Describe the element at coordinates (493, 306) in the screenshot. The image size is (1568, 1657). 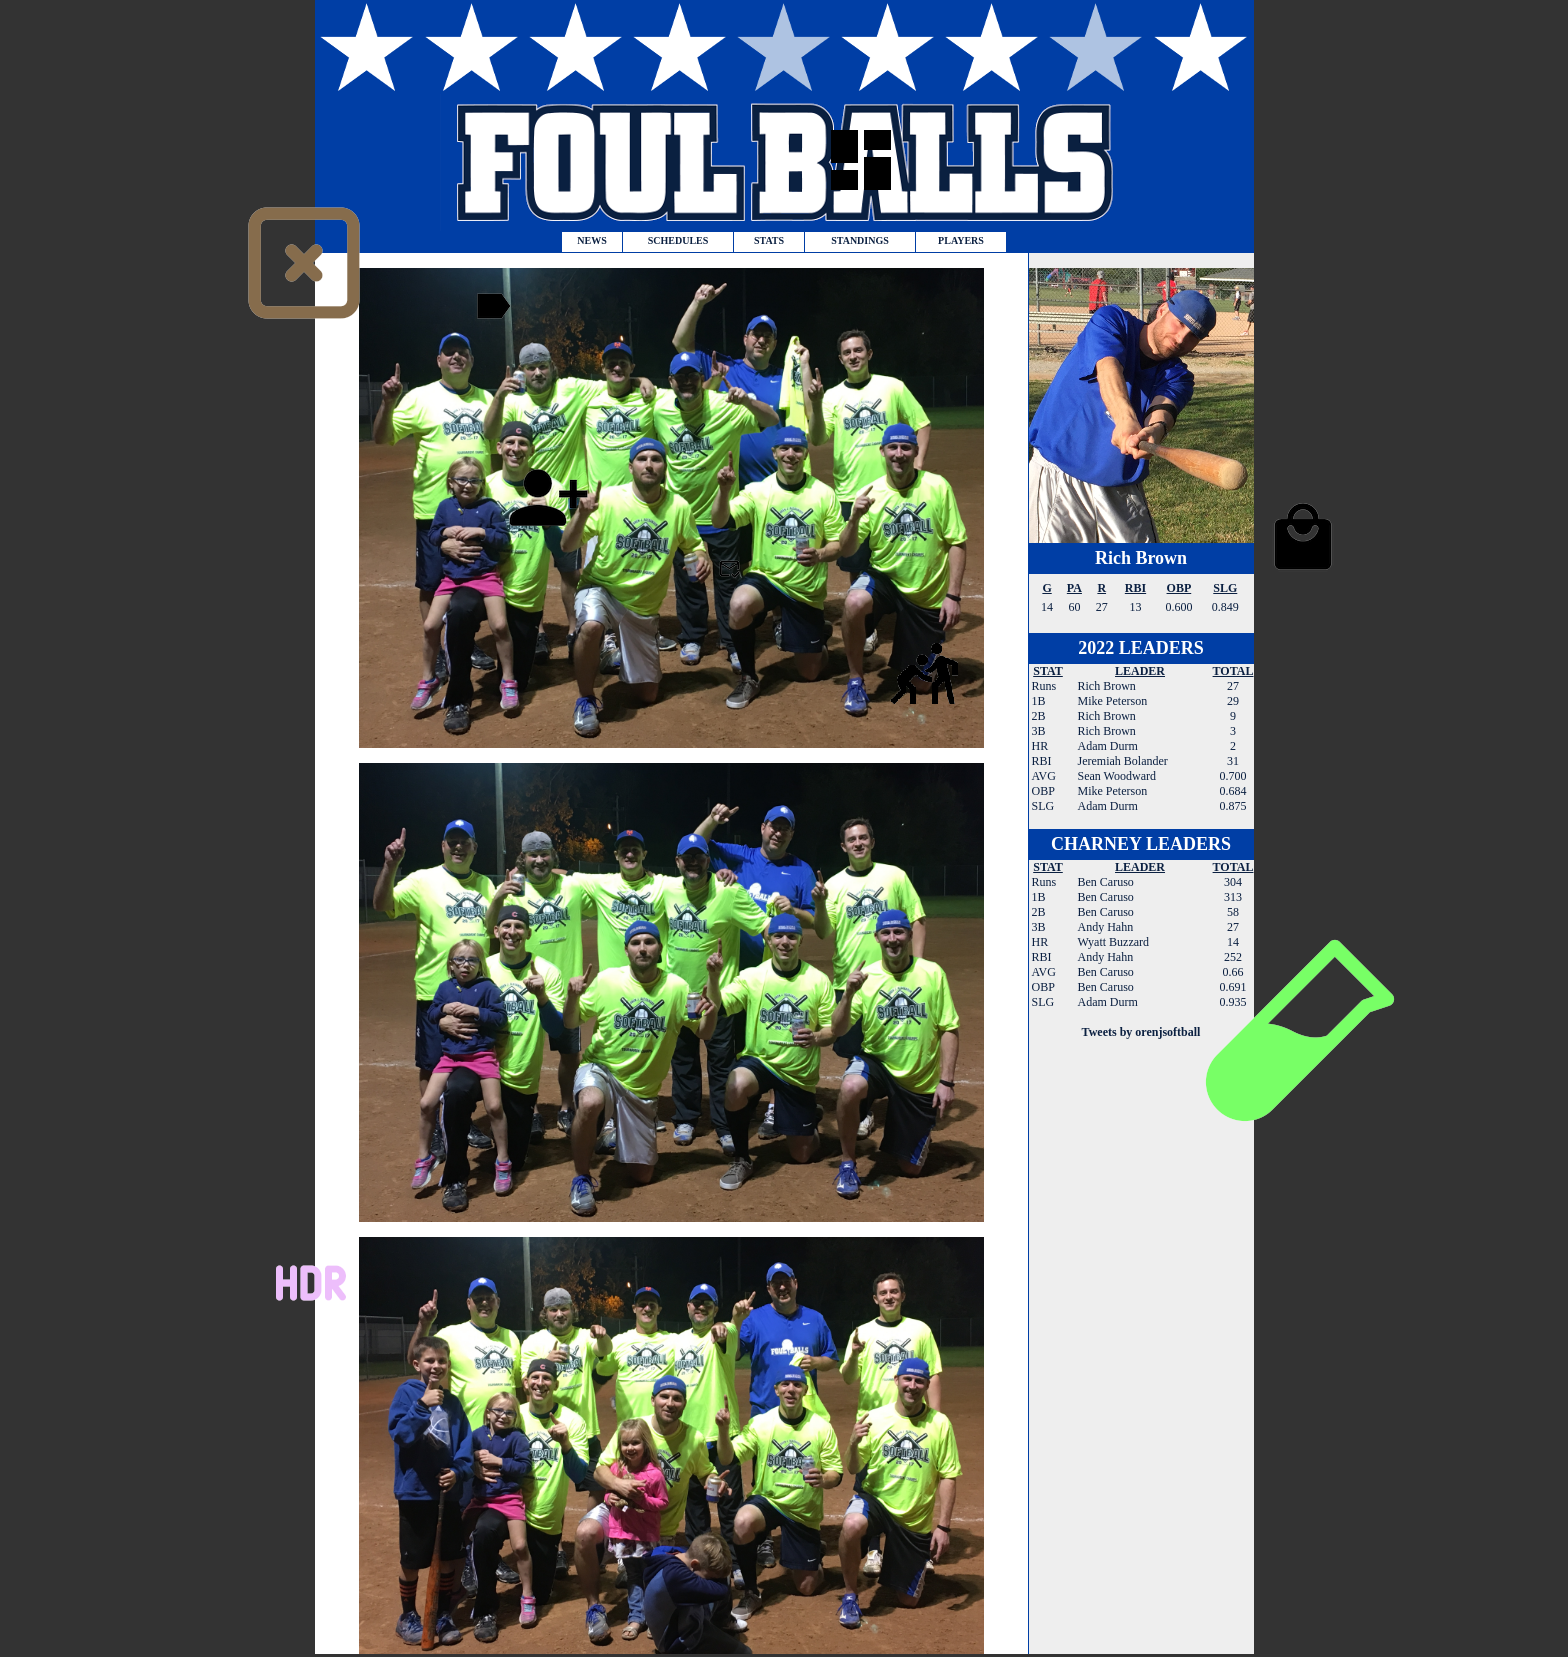
I see `add or manage labels for organization` at that location.